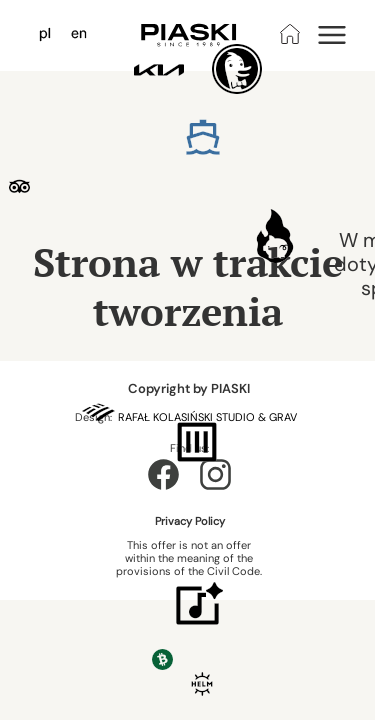 This screenshot has width=375, height=720. Describe the element at coordinates (275, 236) in the screenshot. I see `open Firefly III personal finance manager` at that location.